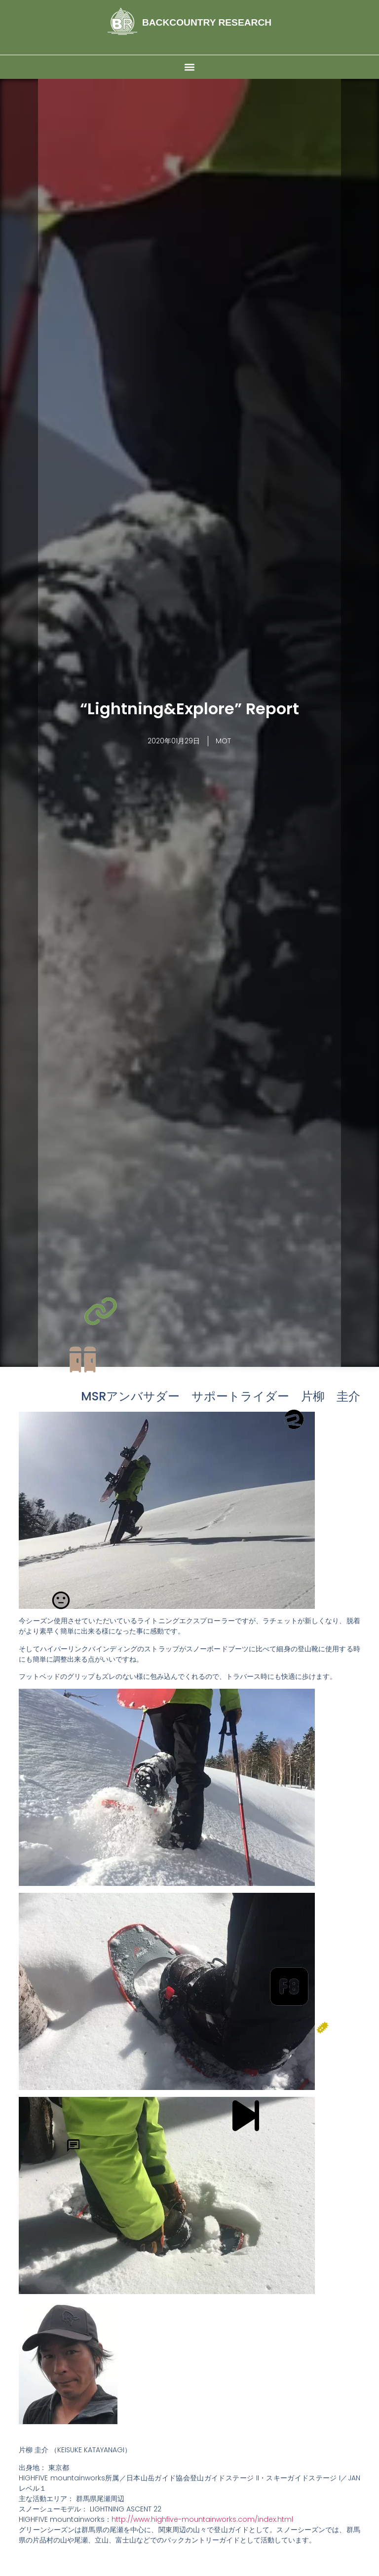 This screenshot has width=379, height=2576. I want to click on resolving brand logo, so click(294, 1419).